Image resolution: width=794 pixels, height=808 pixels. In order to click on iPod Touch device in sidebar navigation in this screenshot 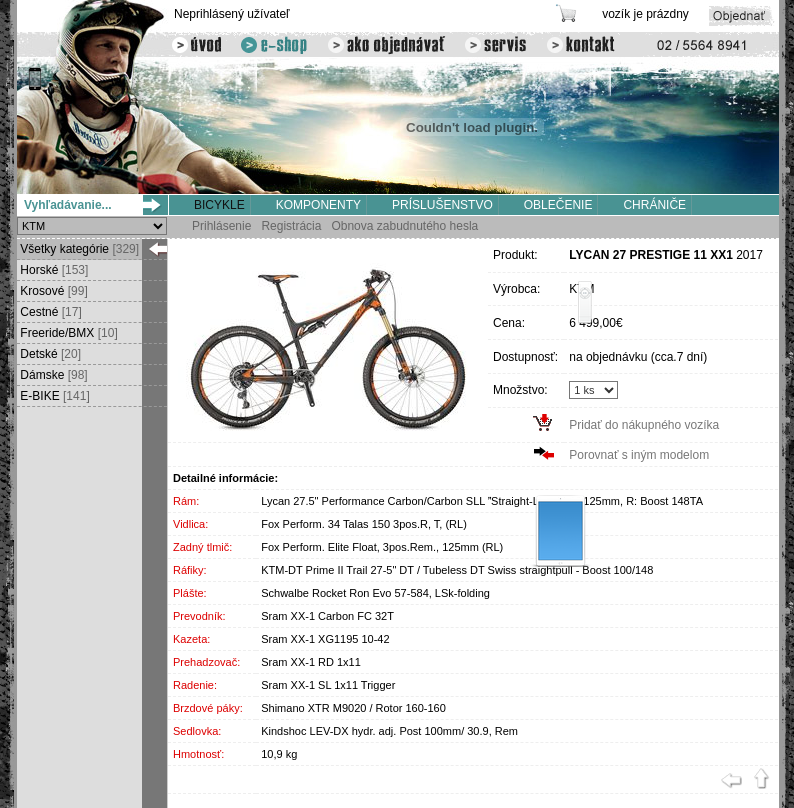, I will do `click(35, 79)`.